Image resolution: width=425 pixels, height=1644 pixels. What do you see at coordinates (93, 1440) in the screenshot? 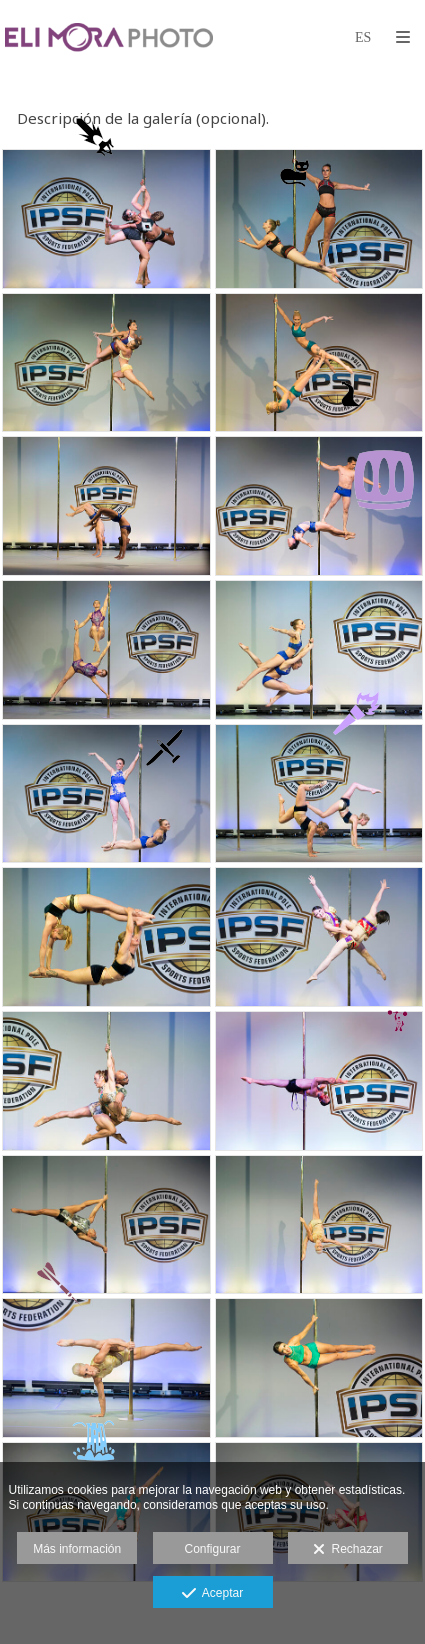
I see `view waterfall location or landmark` at bounding box center [93, 1440].